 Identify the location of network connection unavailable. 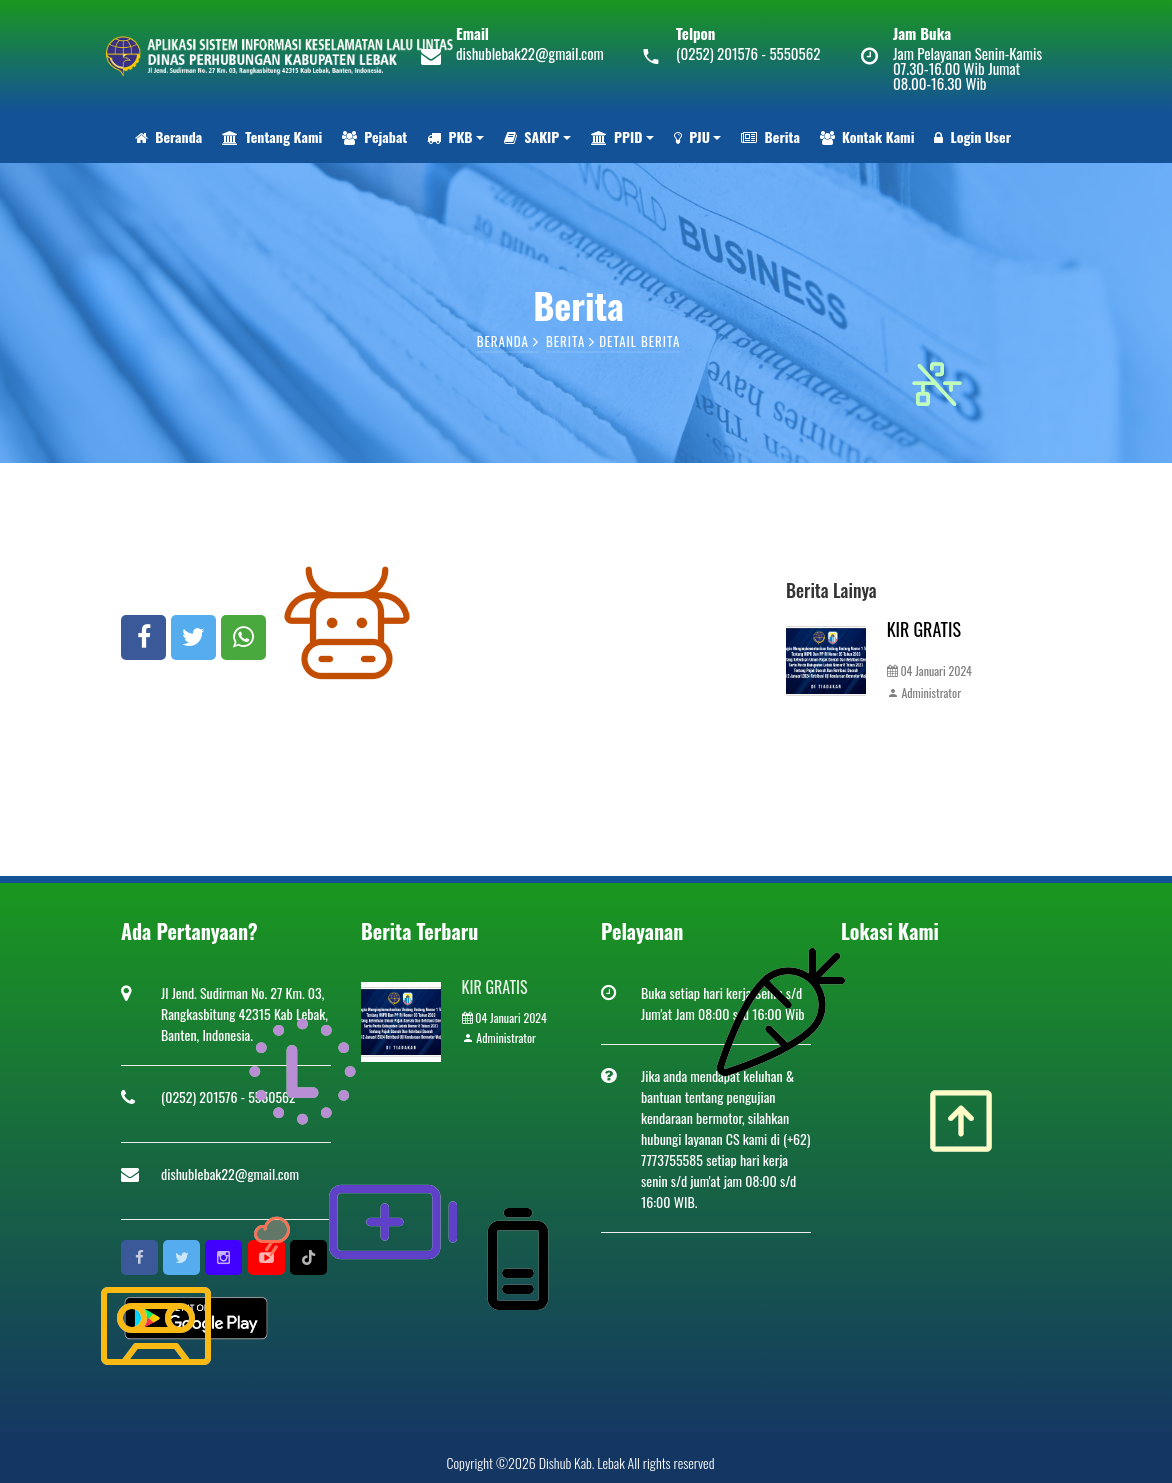
(937, 385).